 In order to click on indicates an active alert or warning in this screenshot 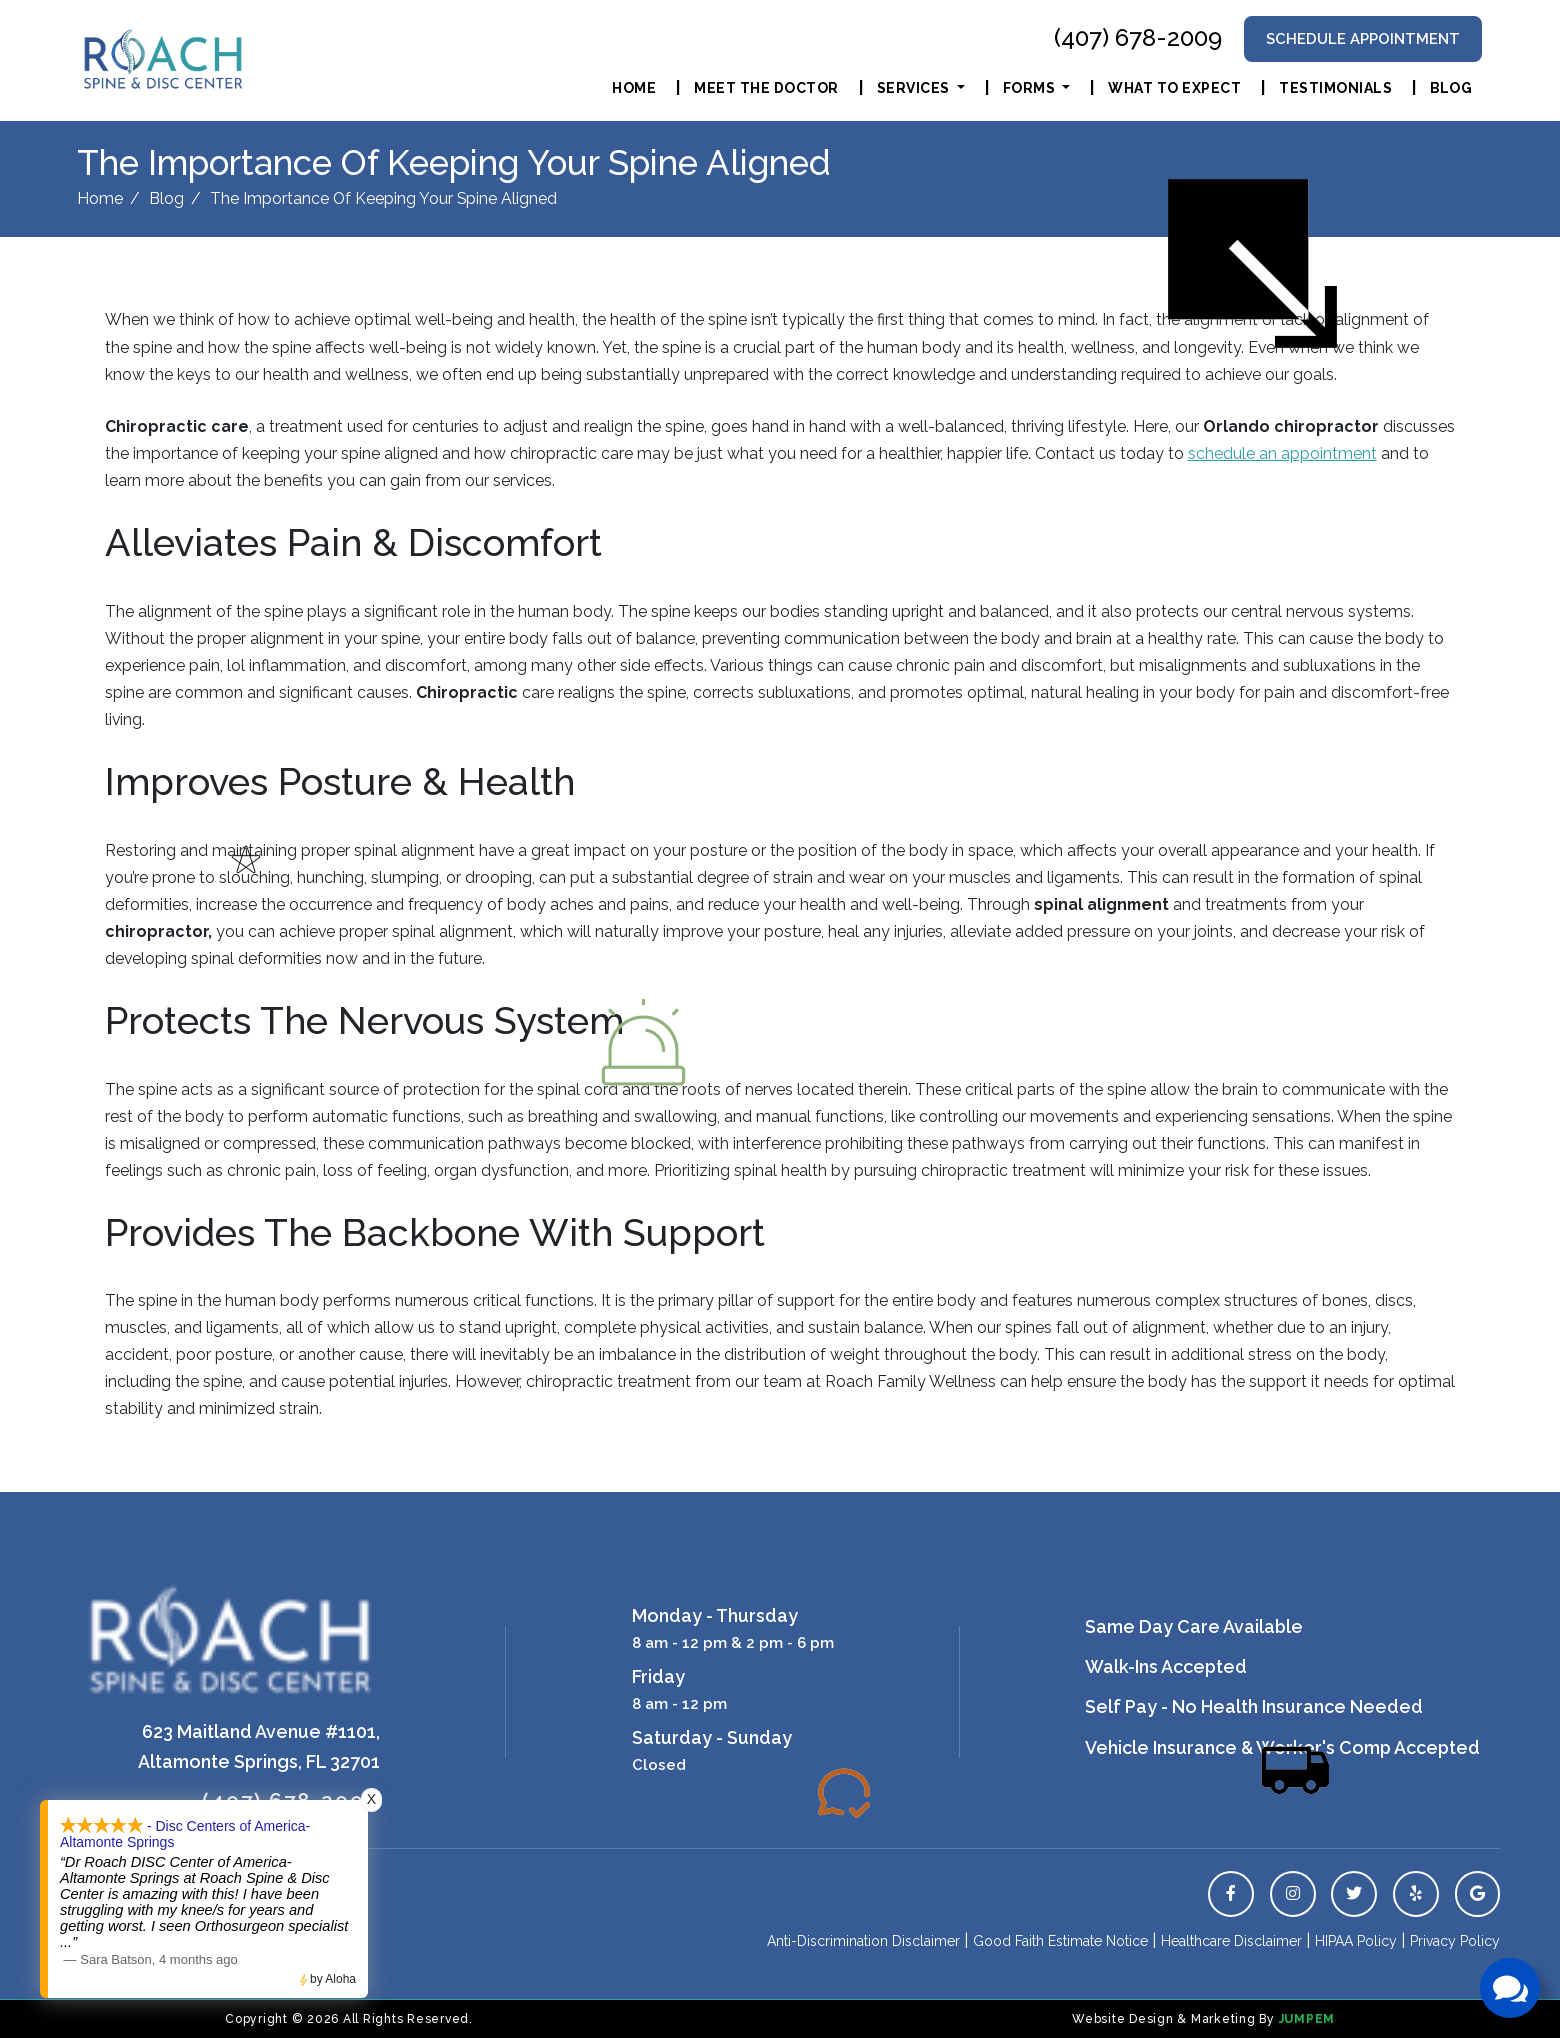, I will do `click(643, 1050)`.